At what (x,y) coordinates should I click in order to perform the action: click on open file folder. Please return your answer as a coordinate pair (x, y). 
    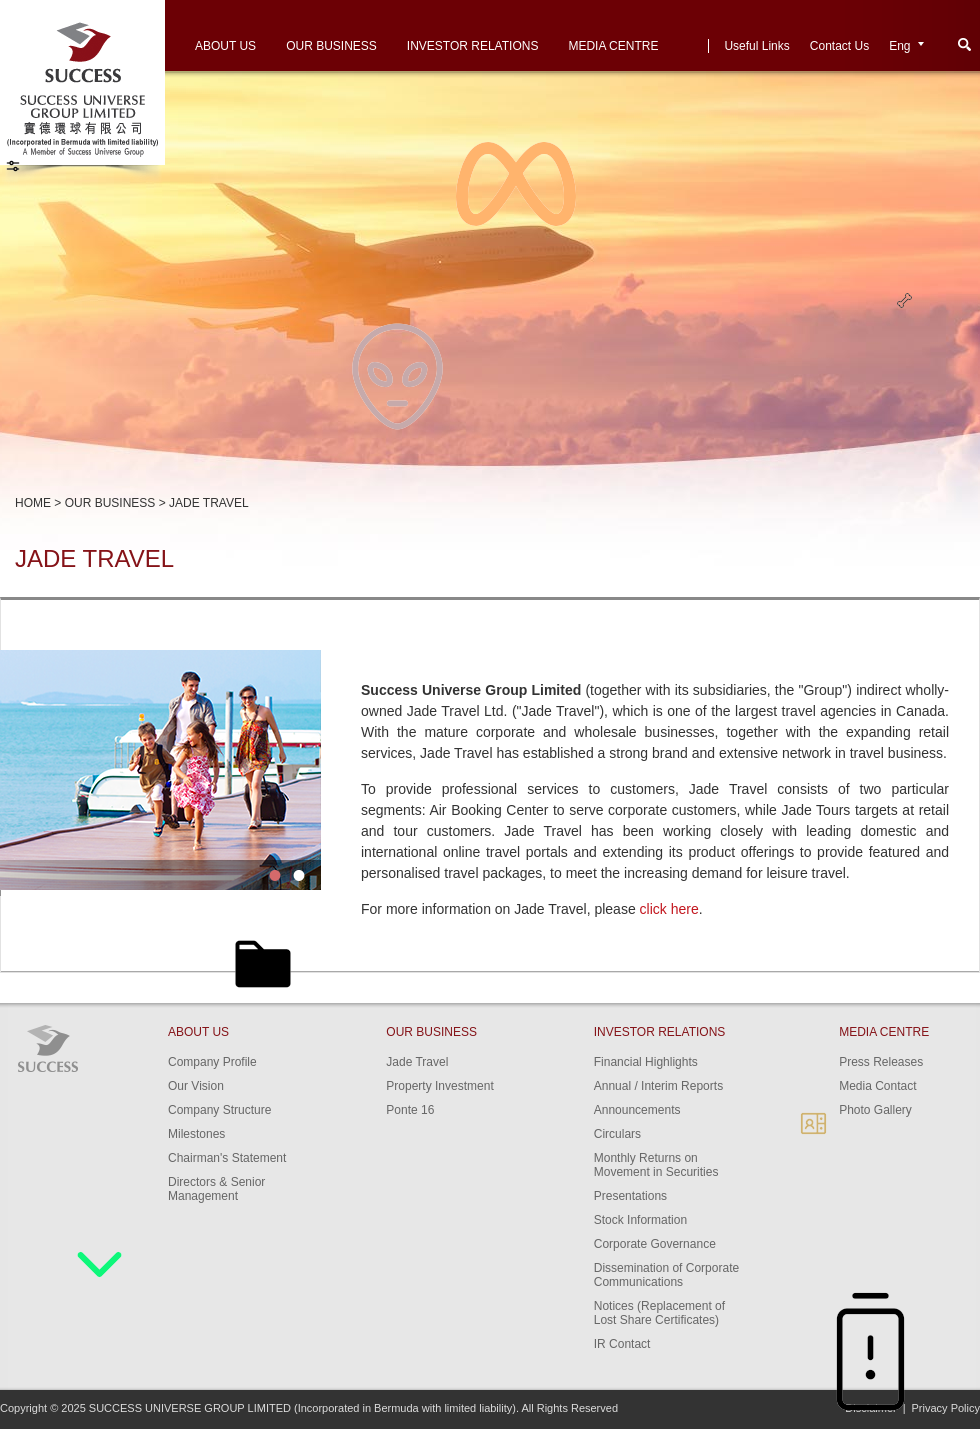
    Looking at the image, I should click on (263, 964).